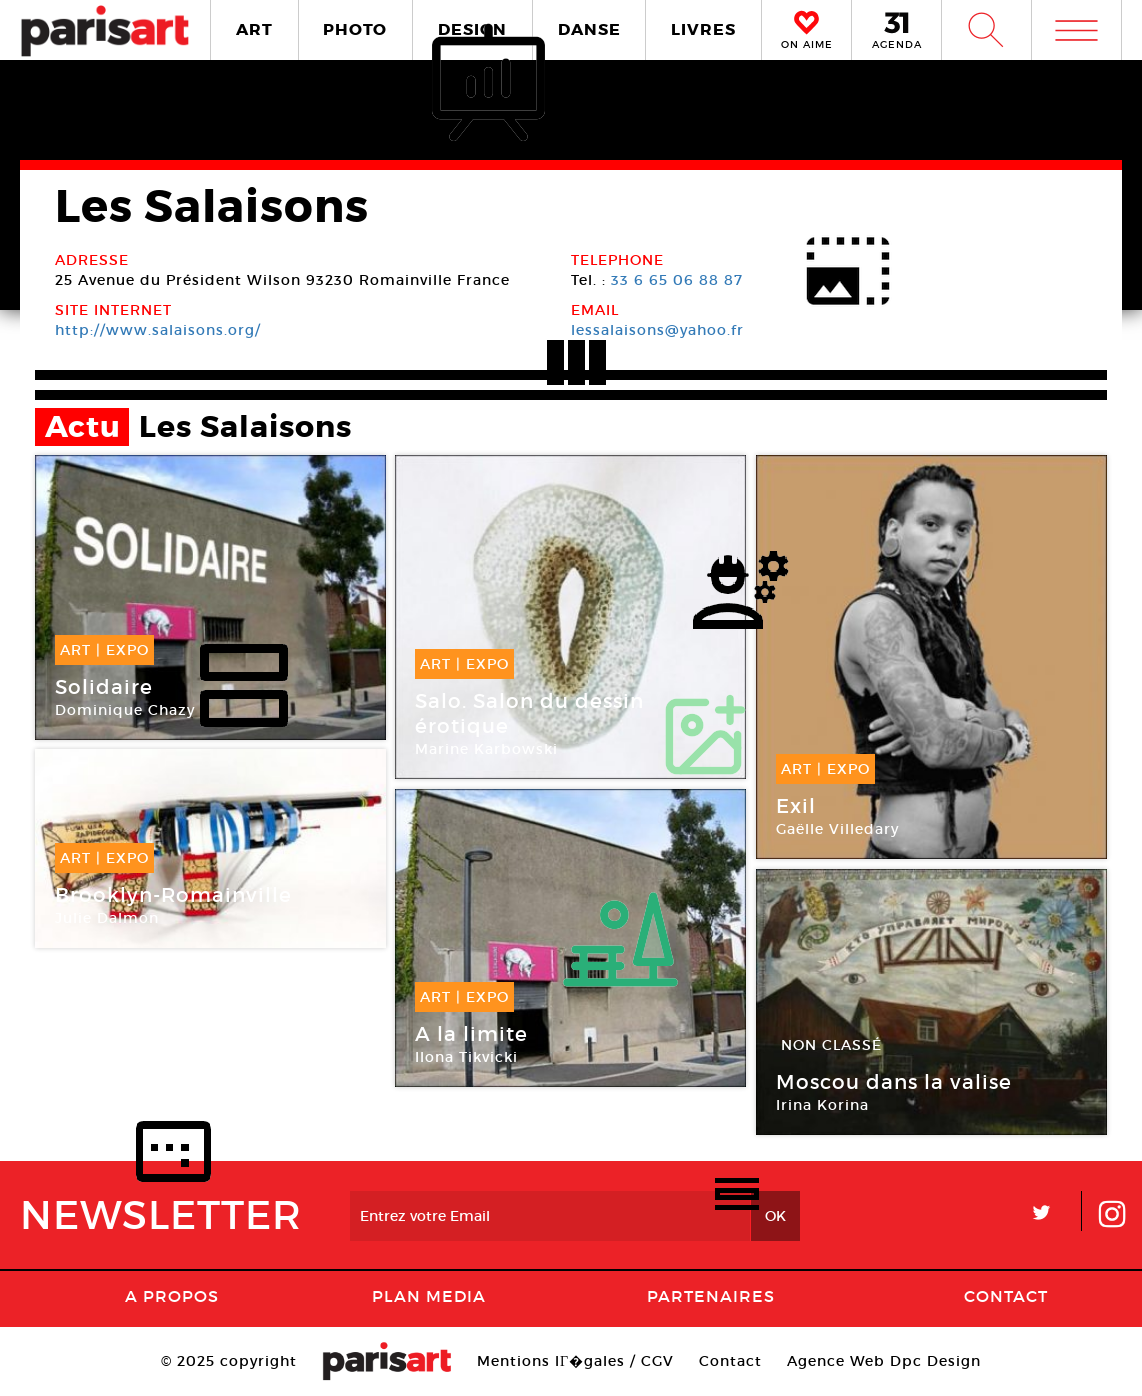  What do you see at coordinates (703, 736) in the screenshot?
I see `add a new image or photo` at bounding box center [703, 736].